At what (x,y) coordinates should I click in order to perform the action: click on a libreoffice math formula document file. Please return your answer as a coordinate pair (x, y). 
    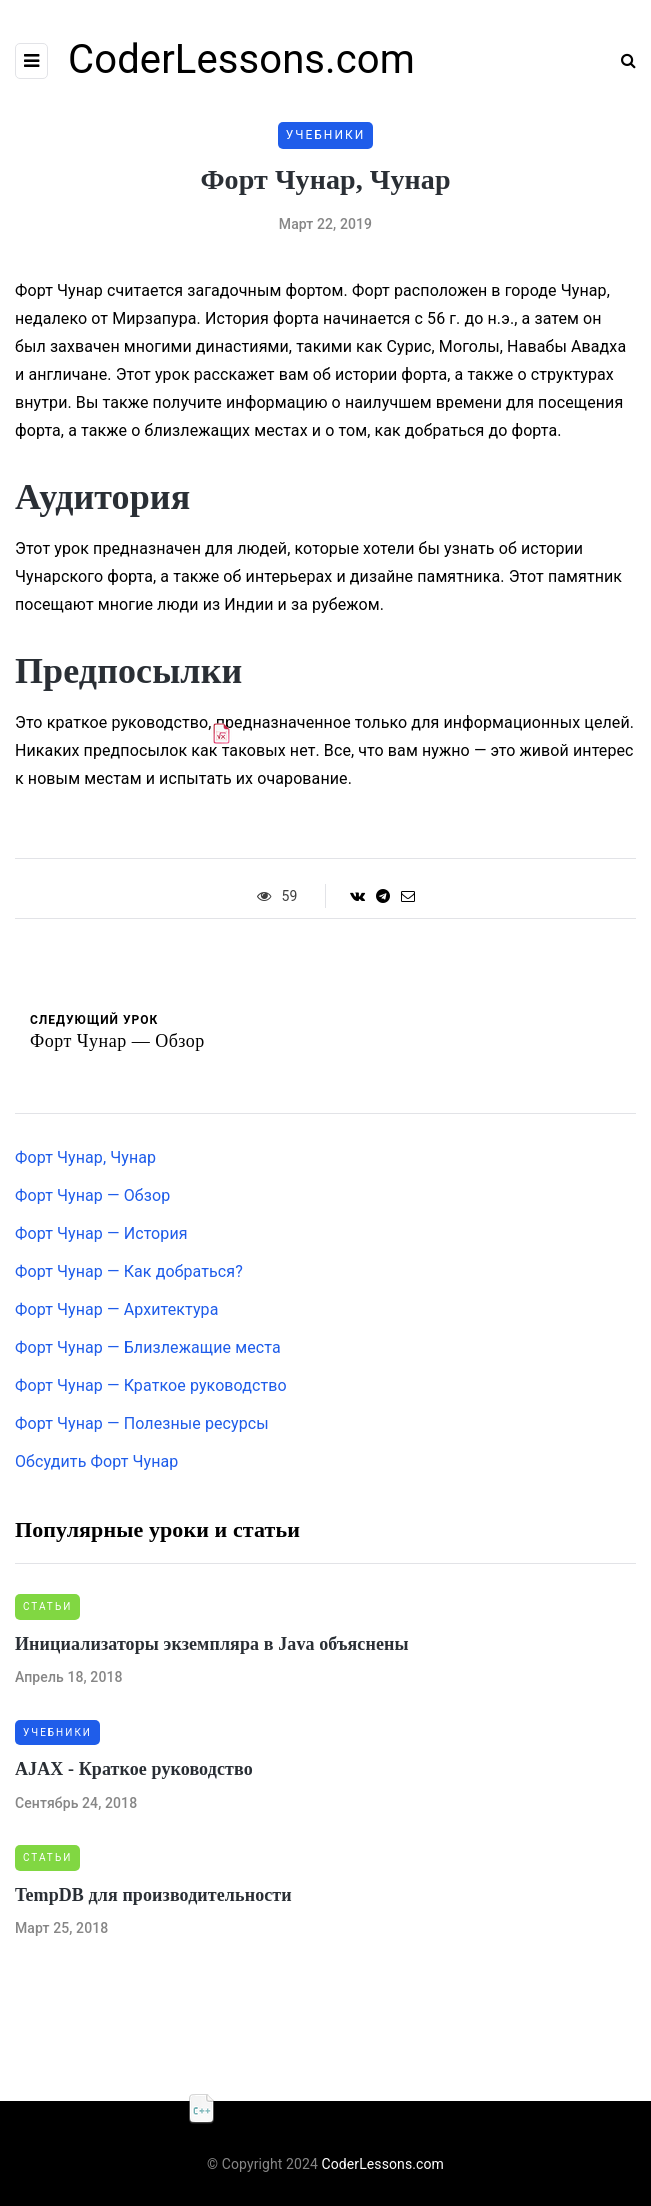
    Looking at the image, I should click on (221, 733).